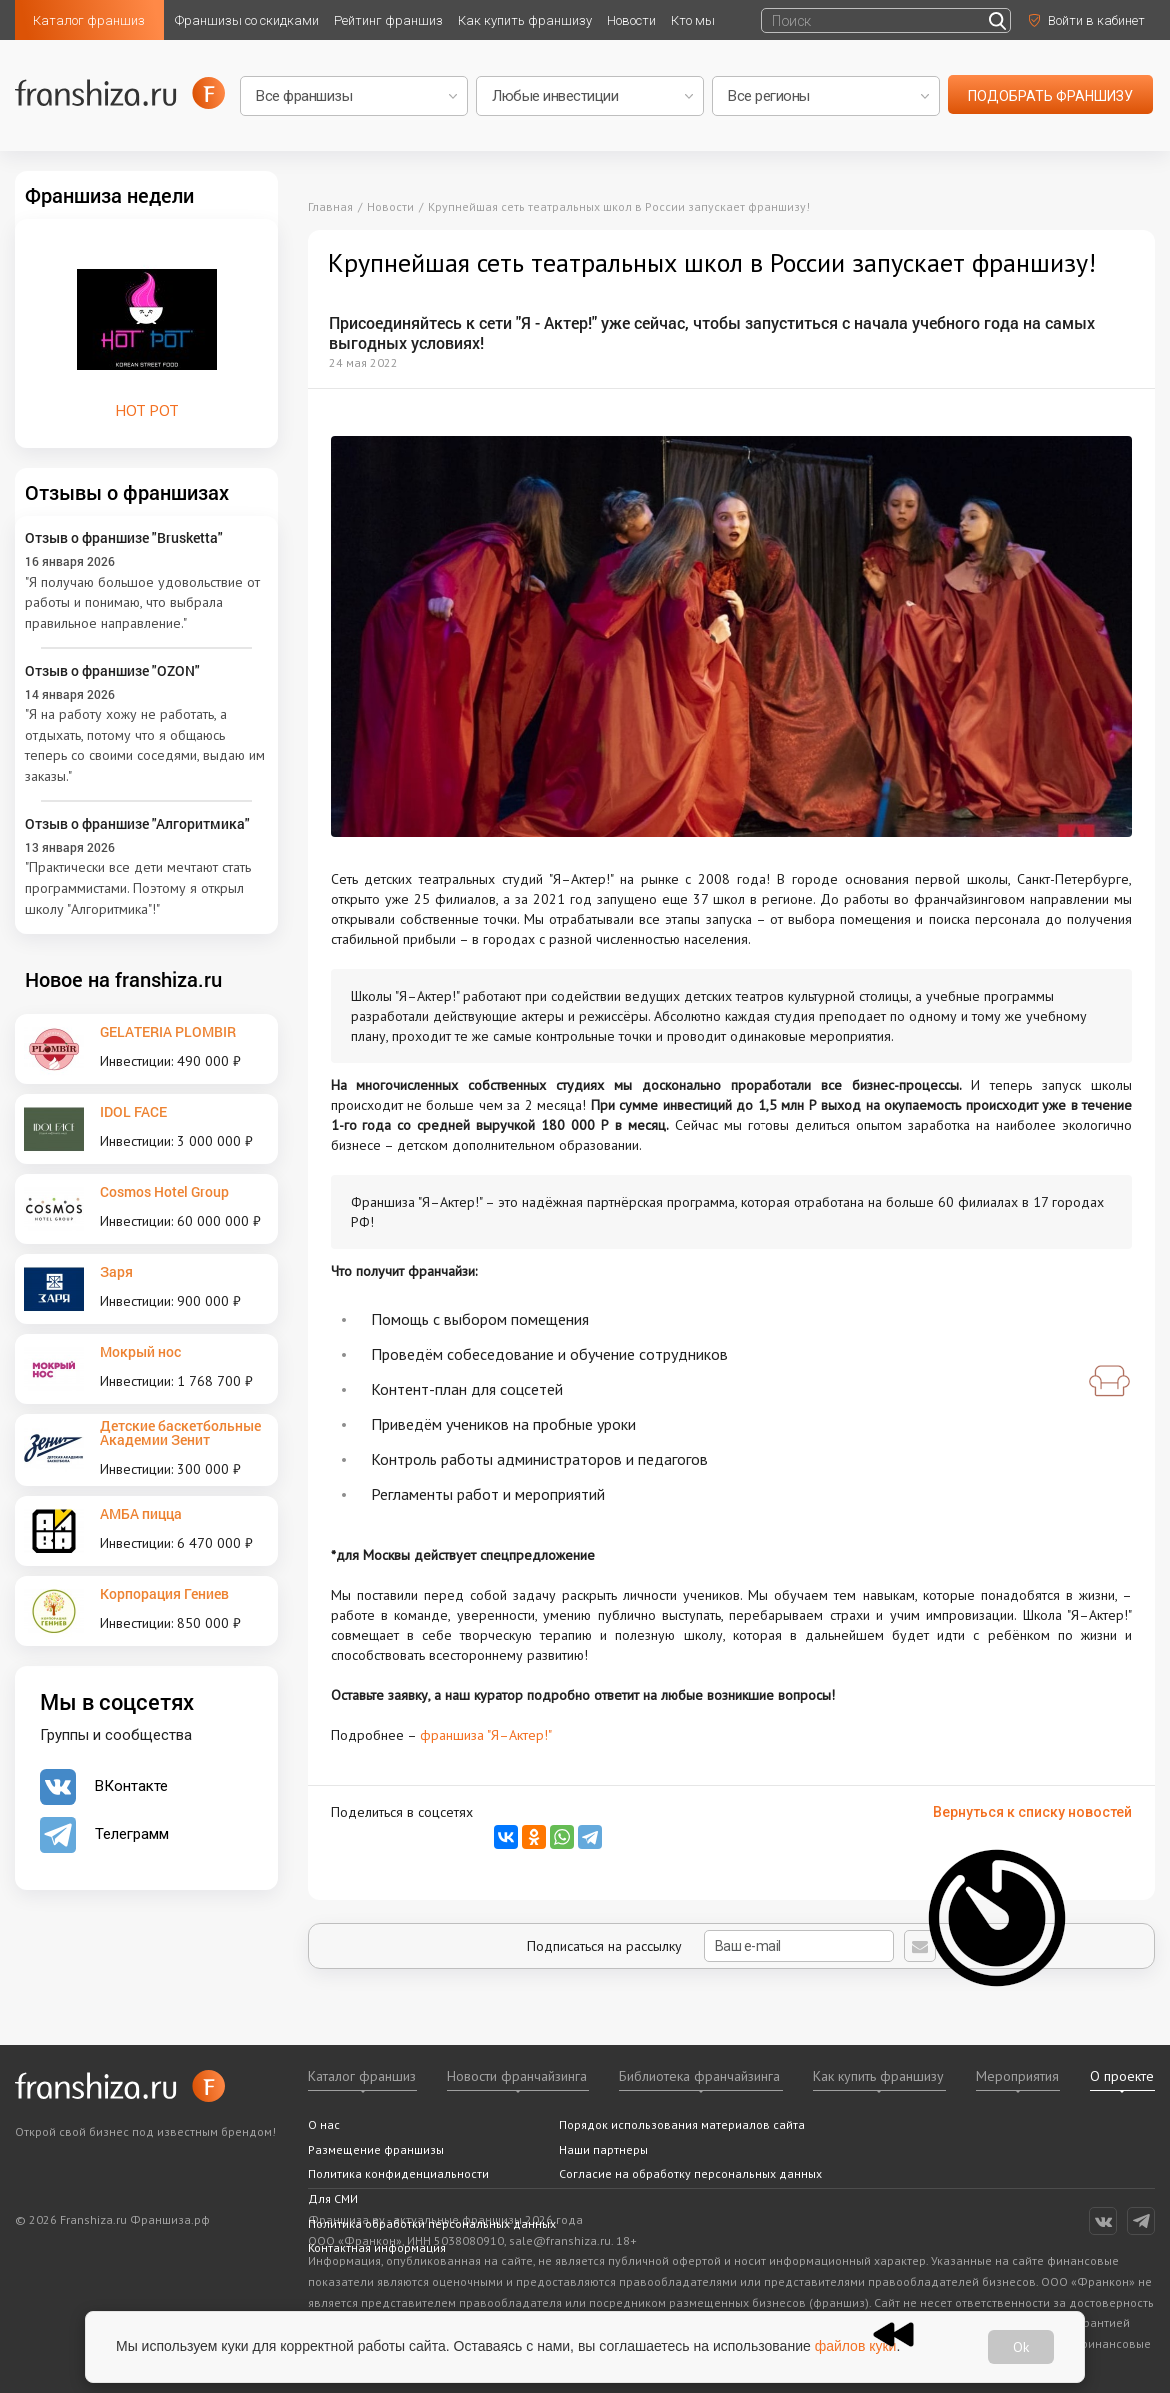 The height and width of the screenshot is (2393, 1170). I want to click on skip to previous track, so click(893, 2334).